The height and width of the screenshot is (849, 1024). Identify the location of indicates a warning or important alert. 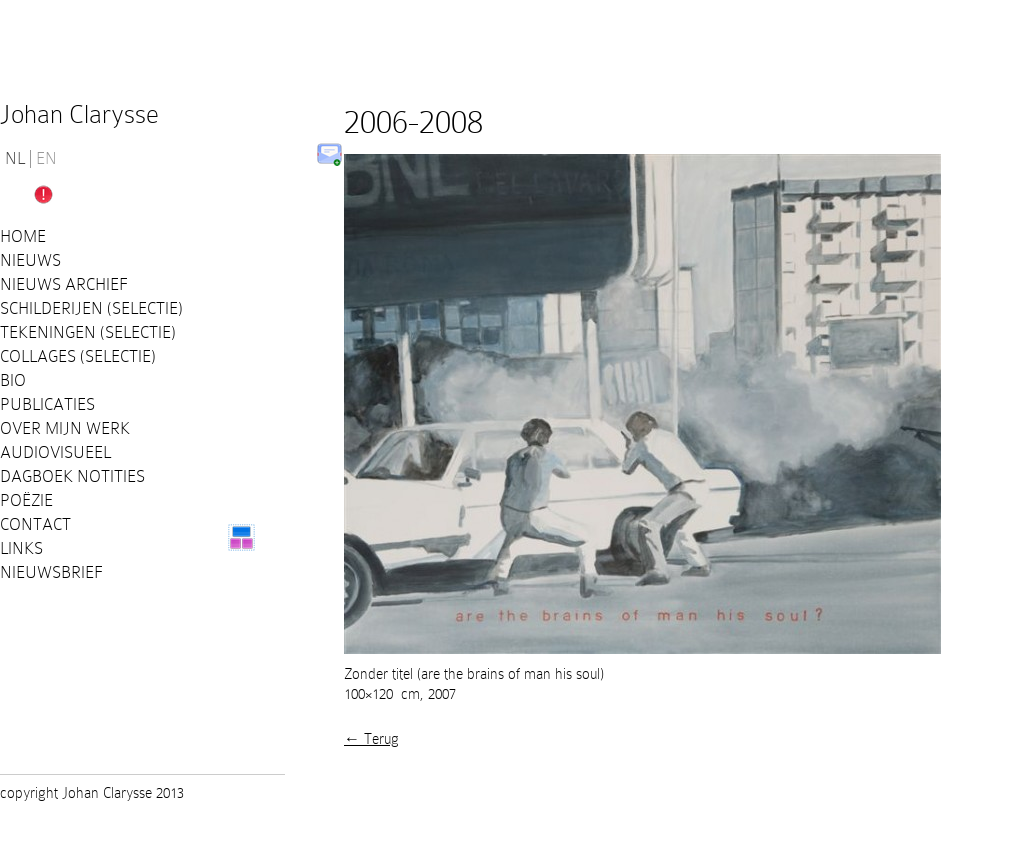
(43, 194).